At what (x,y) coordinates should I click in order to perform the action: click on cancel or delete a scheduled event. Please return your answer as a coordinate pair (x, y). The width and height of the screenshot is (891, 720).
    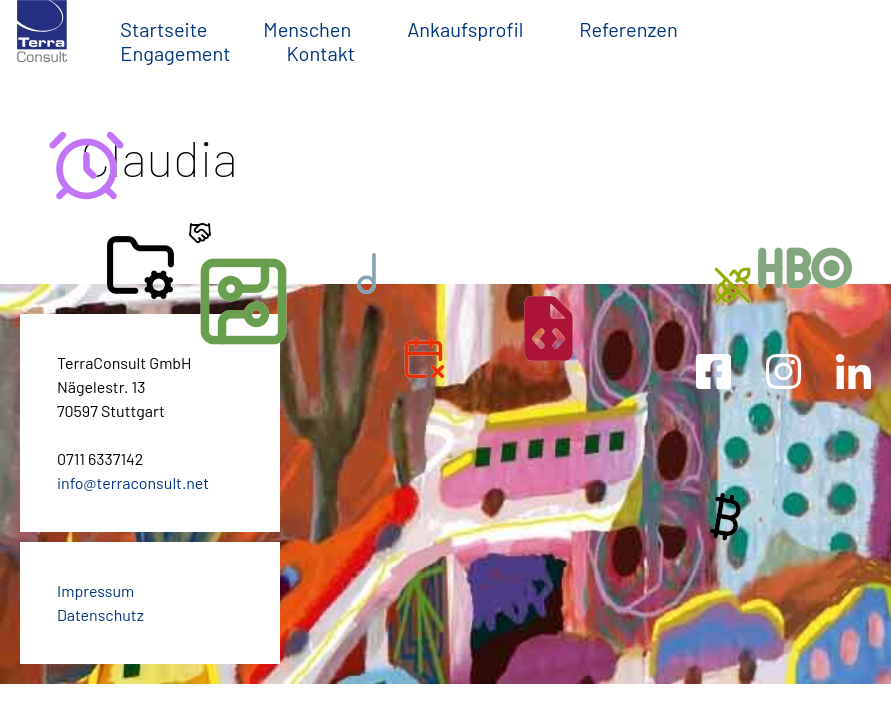
    Looking at the image, I should click on (423, 357).